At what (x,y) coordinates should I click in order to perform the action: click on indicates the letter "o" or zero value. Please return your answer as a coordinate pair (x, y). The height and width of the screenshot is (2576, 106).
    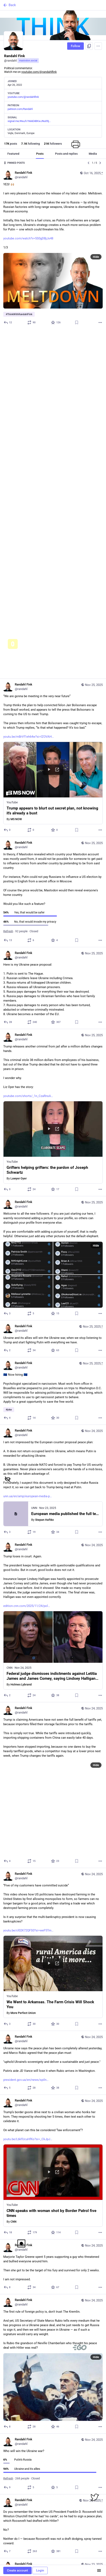
    Looking at the image, I should click on (13, 644).